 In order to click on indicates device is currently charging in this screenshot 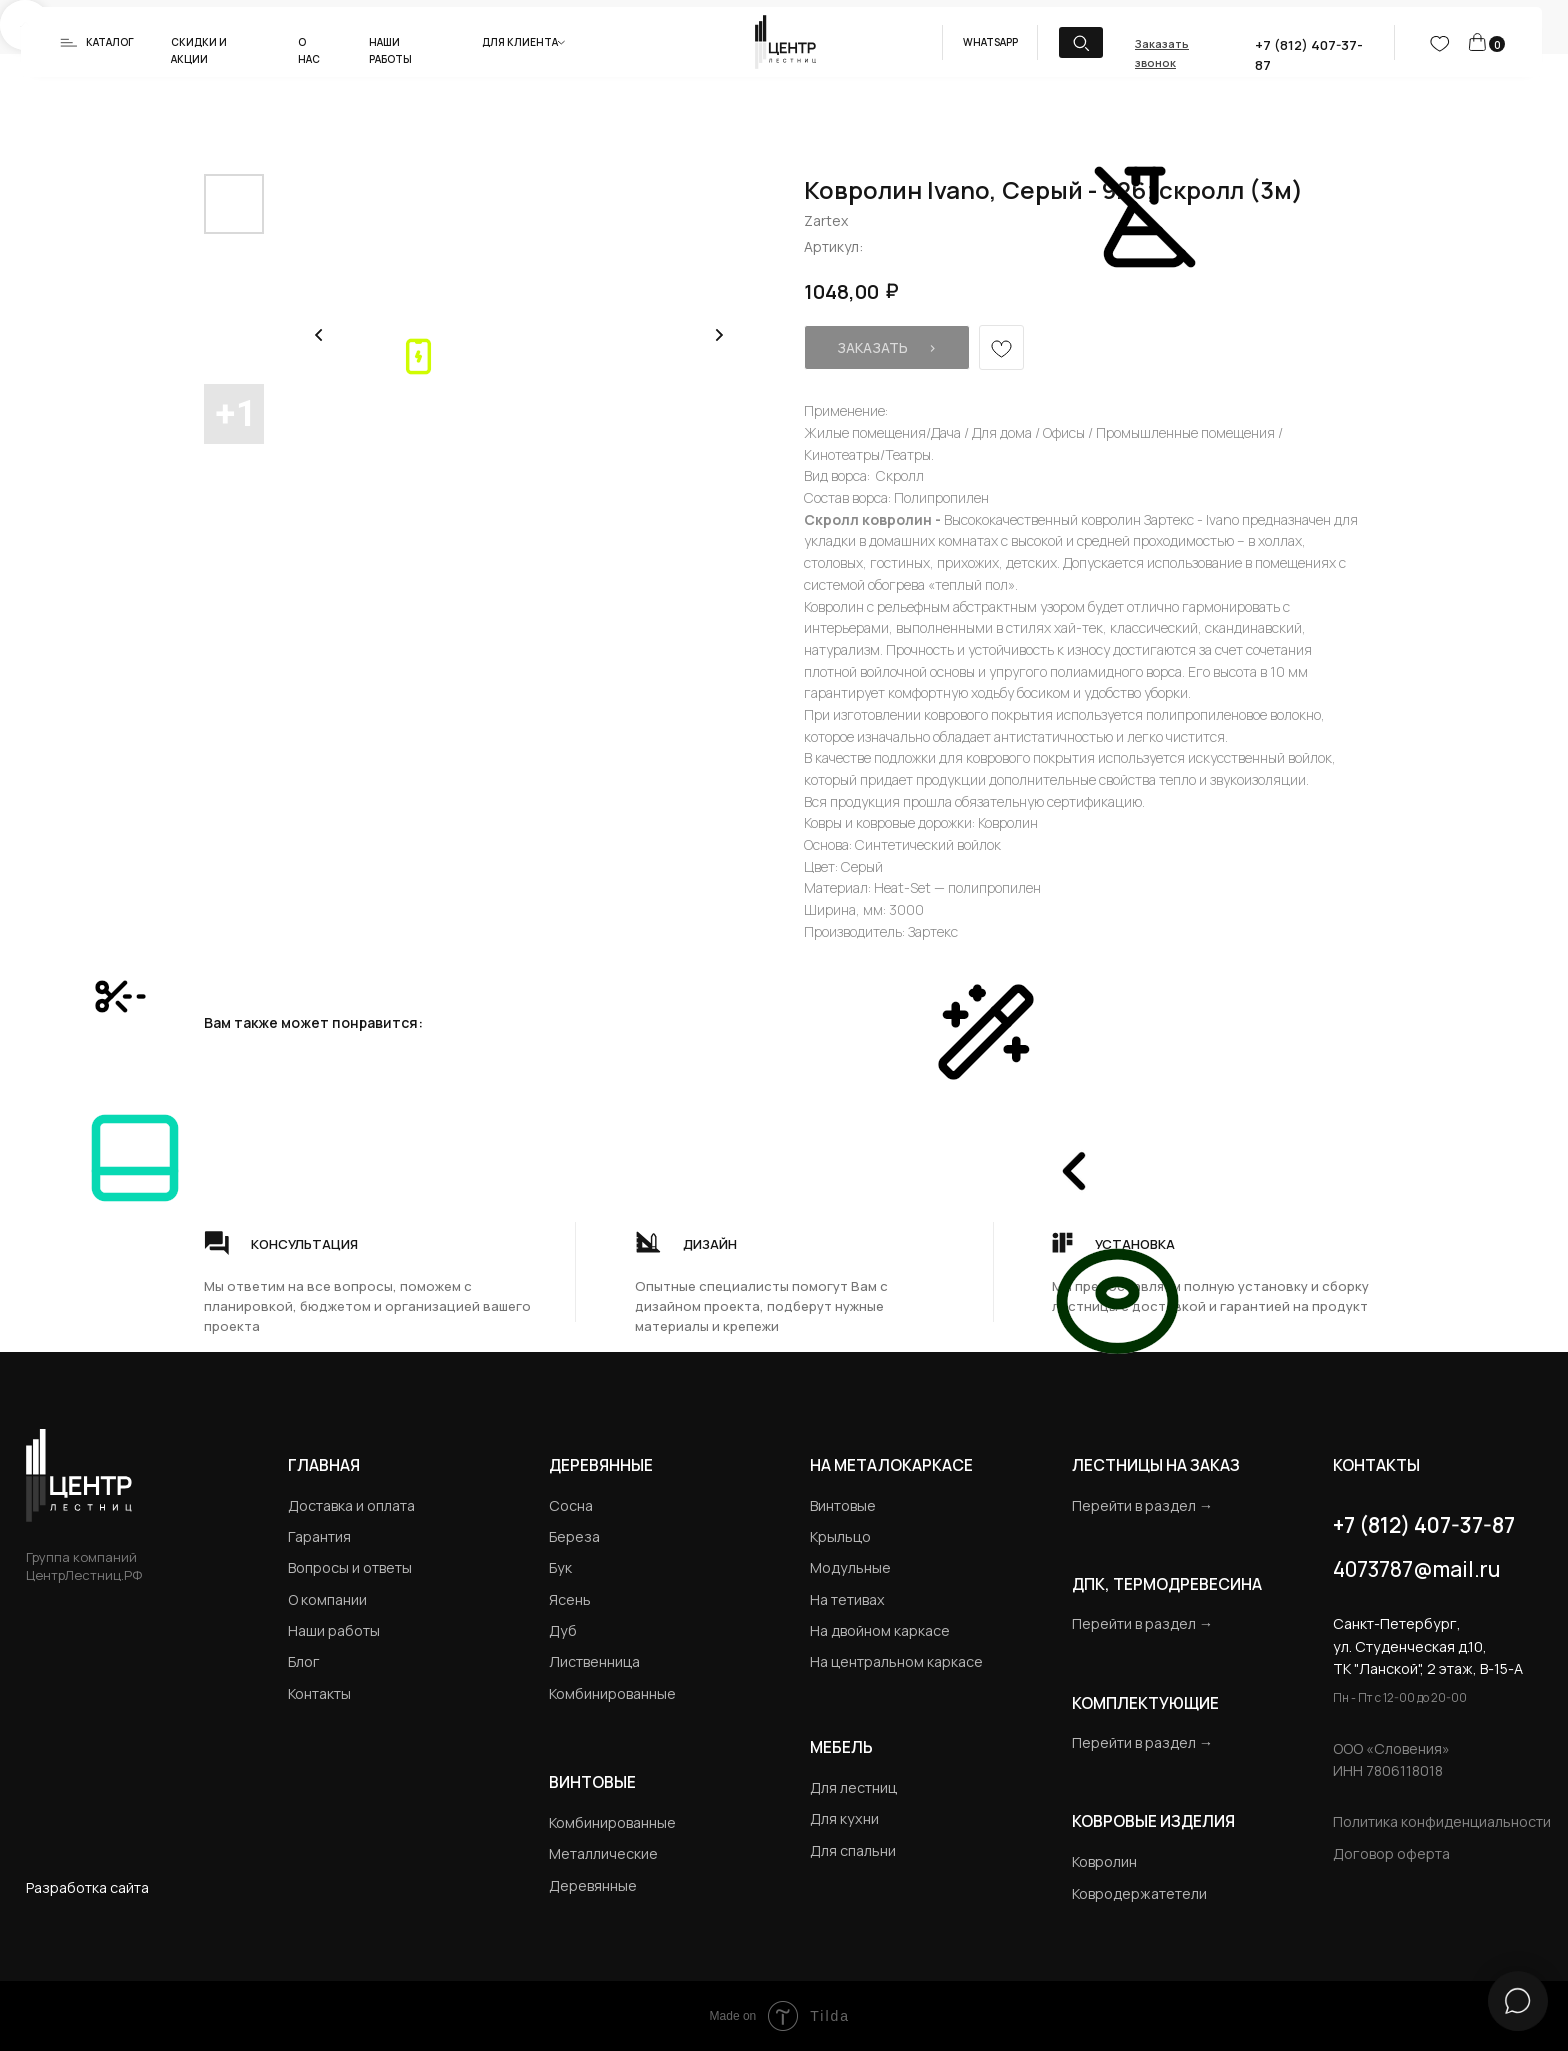, I will do `click(418, 356)`.